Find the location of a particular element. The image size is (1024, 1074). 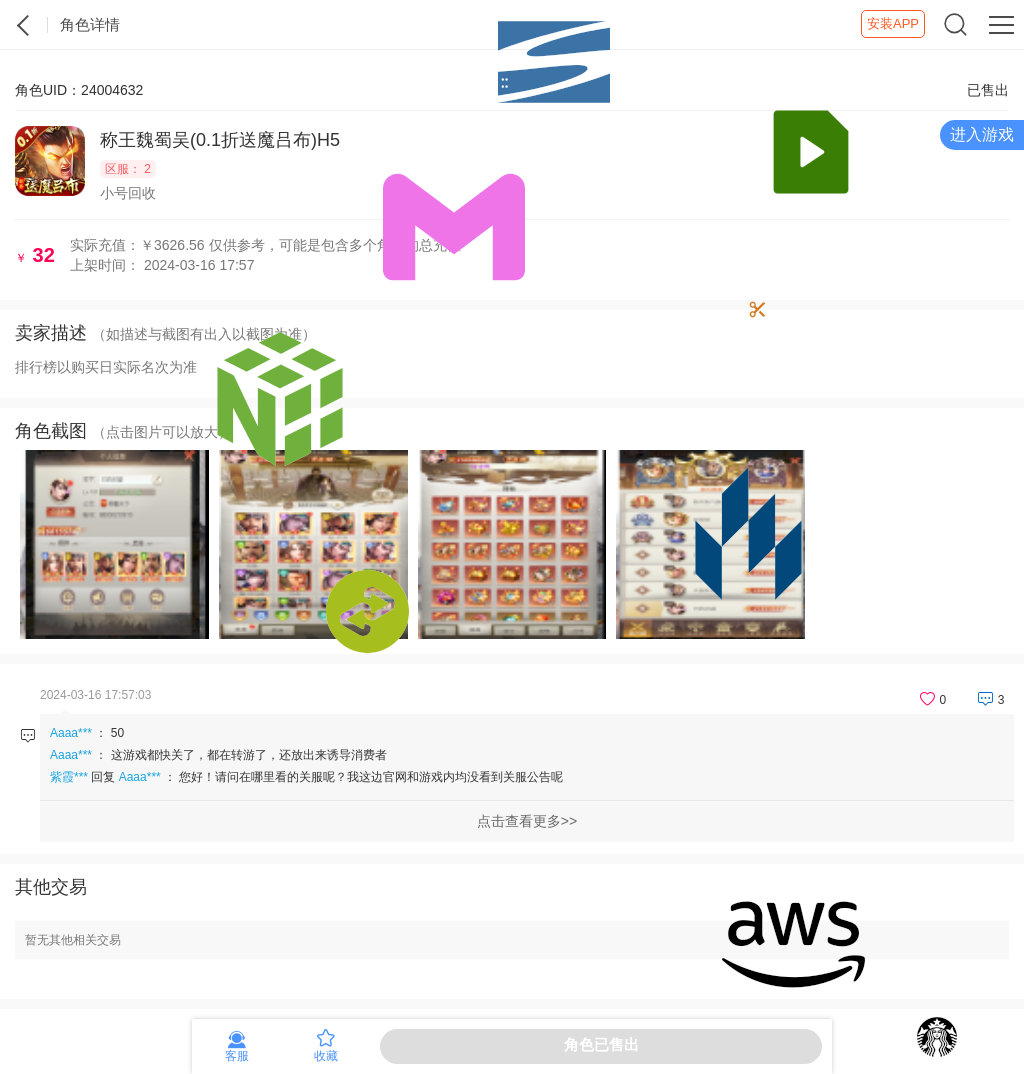

amazon web services logo is located at coordinates (793, 944).